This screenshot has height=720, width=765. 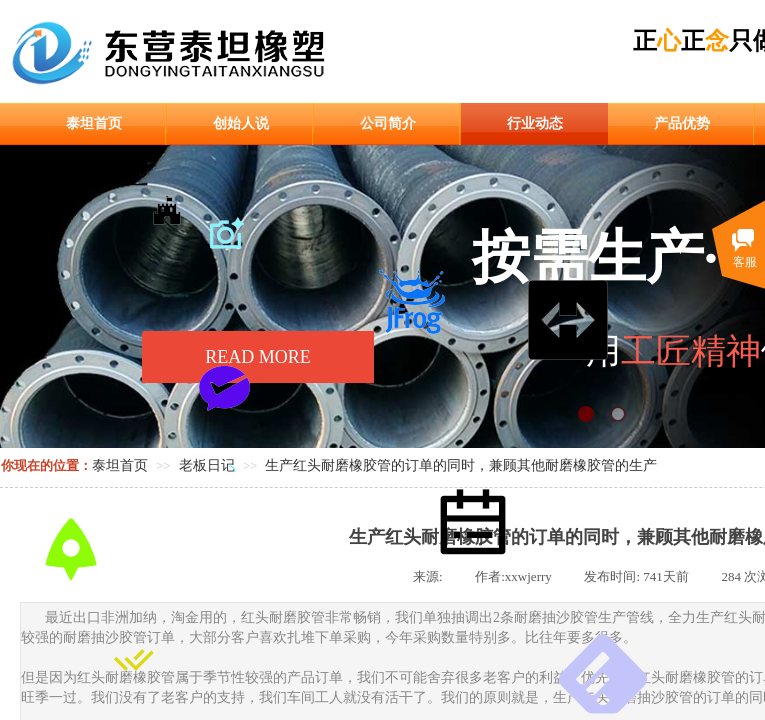 What do you see at coordinates (224, 387) in the screenshot?
I see `pay with wechat pay` at bounding box center [224, 387].